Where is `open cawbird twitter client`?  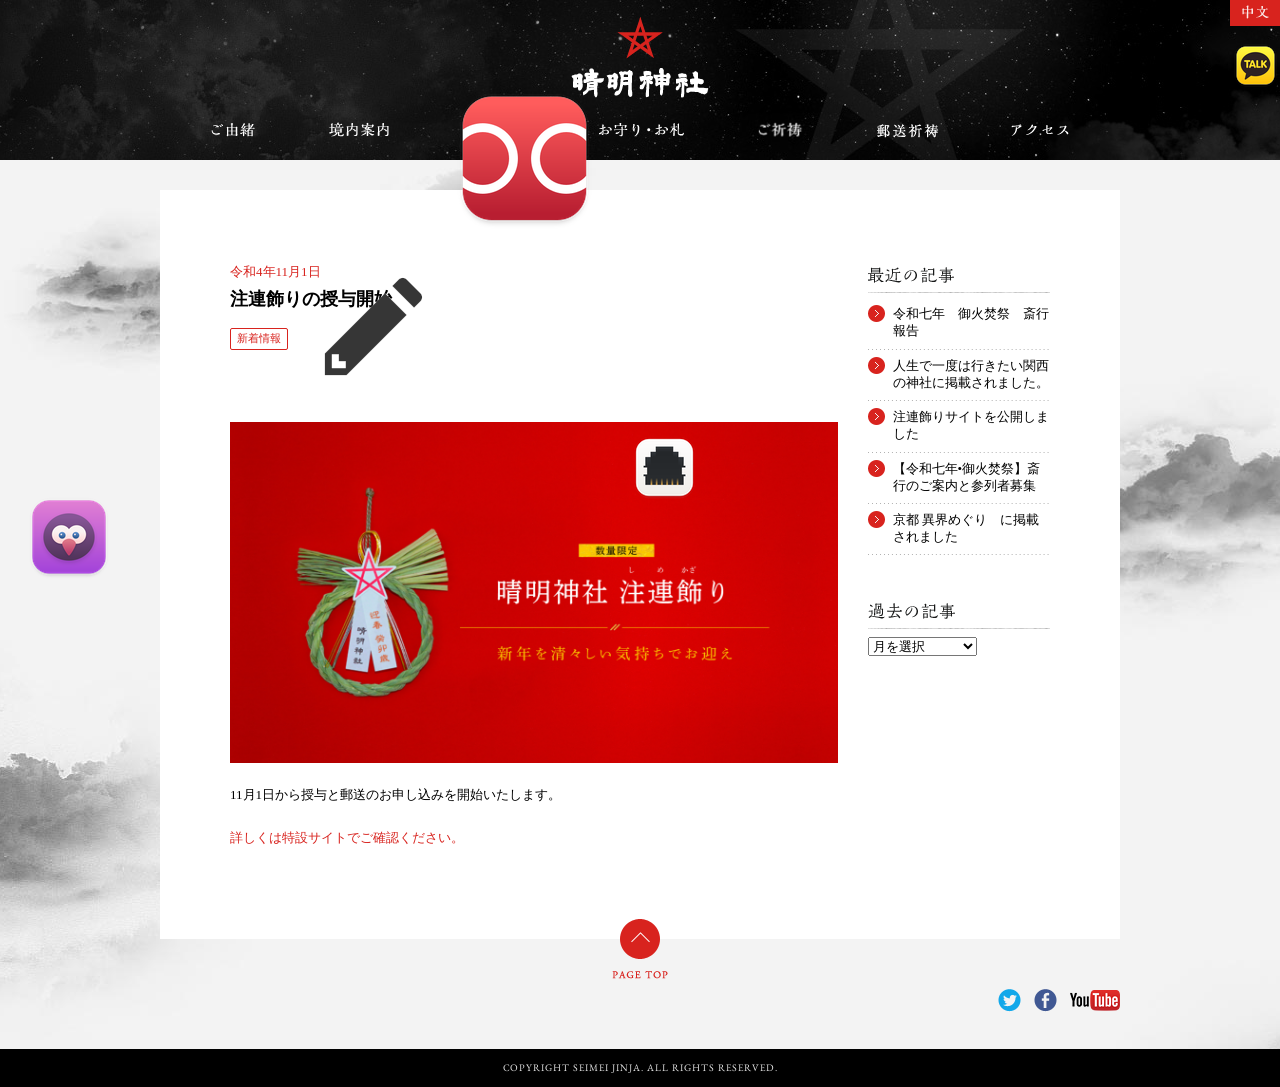 open cawbird twitter client is located at coordinates (69, 537).